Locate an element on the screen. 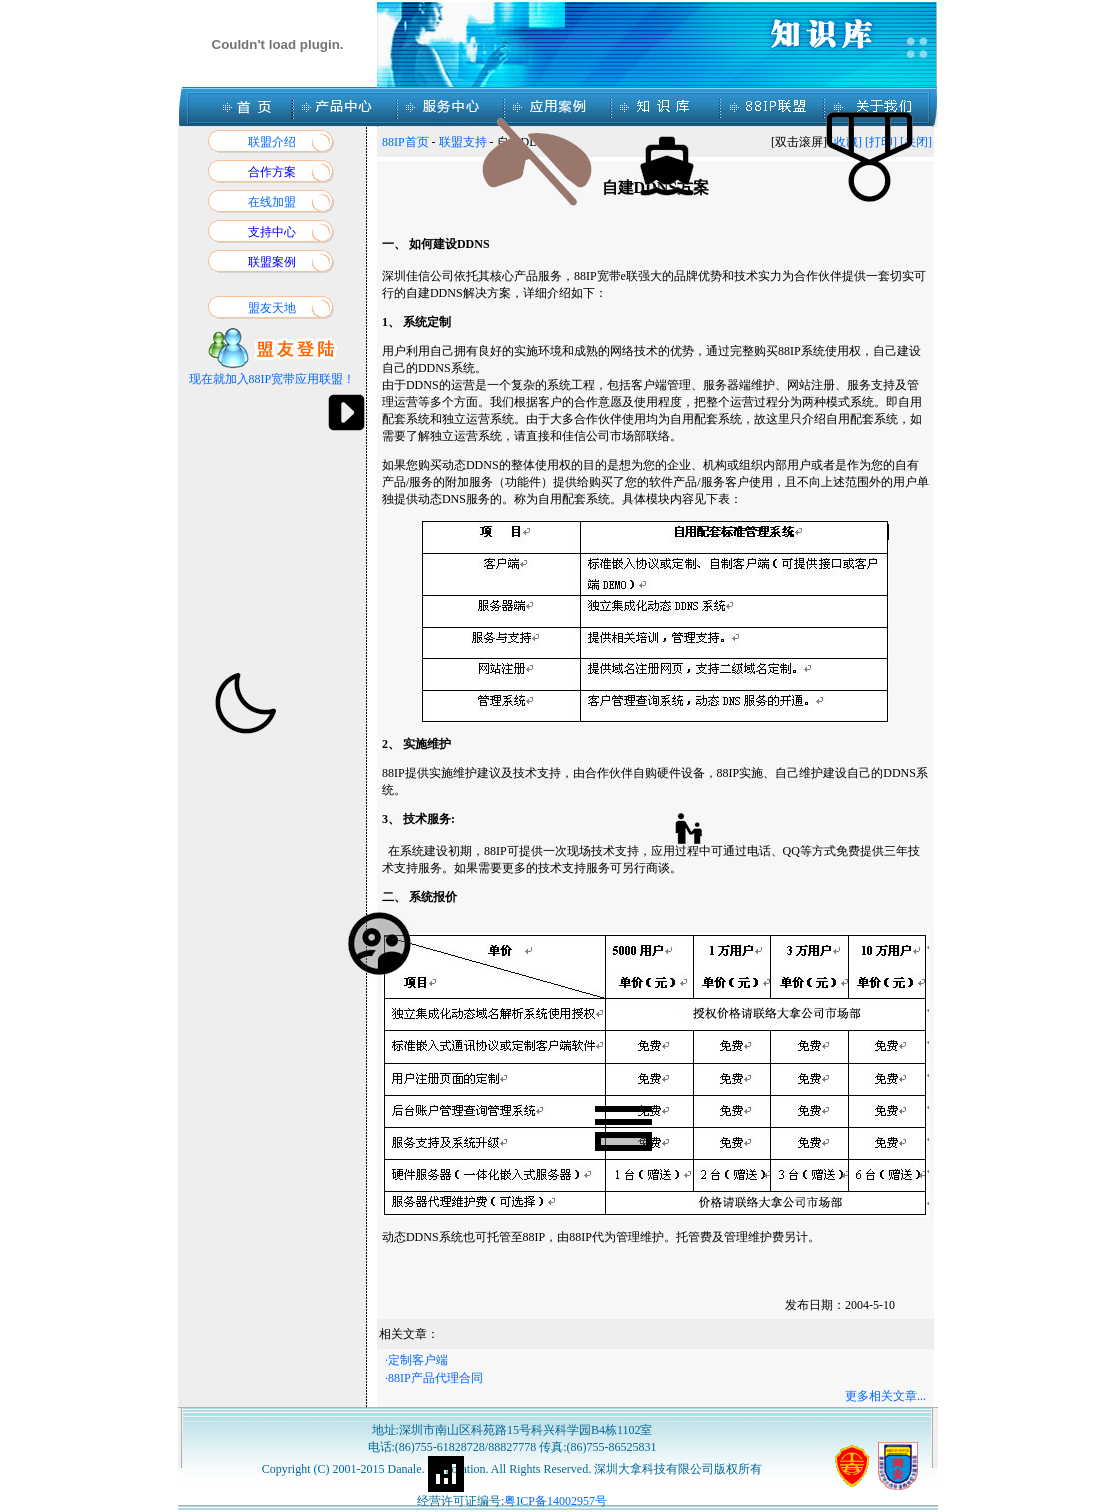  split view horizontally is located at coordinates (623, 1128).